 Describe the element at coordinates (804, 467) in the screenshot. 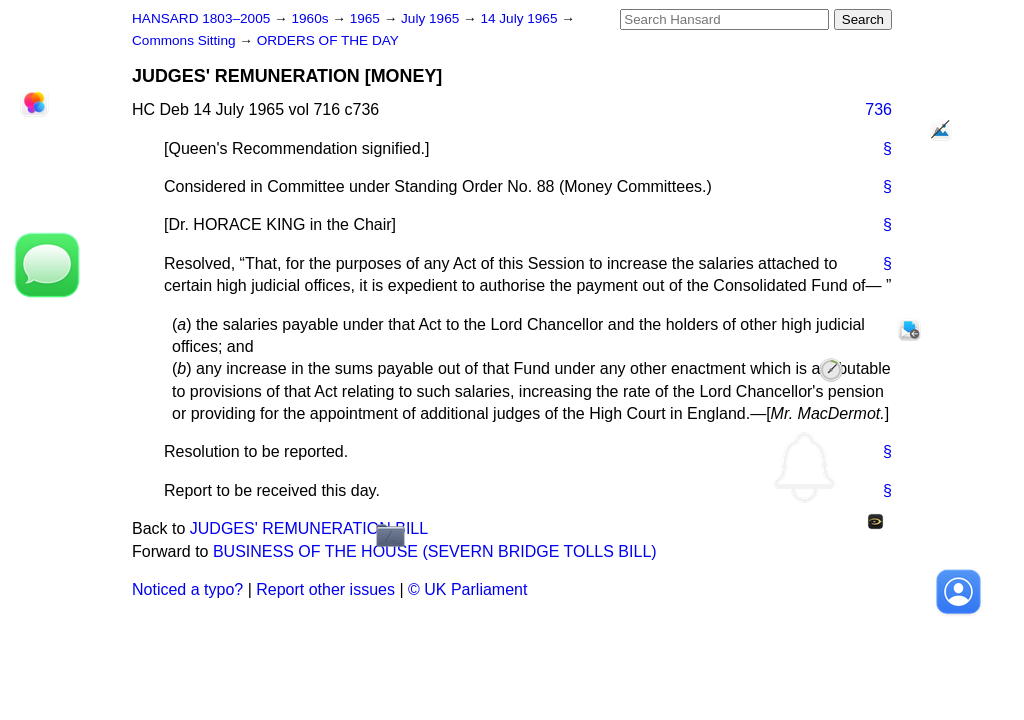

I see `notifications are currently disabled` at that location.